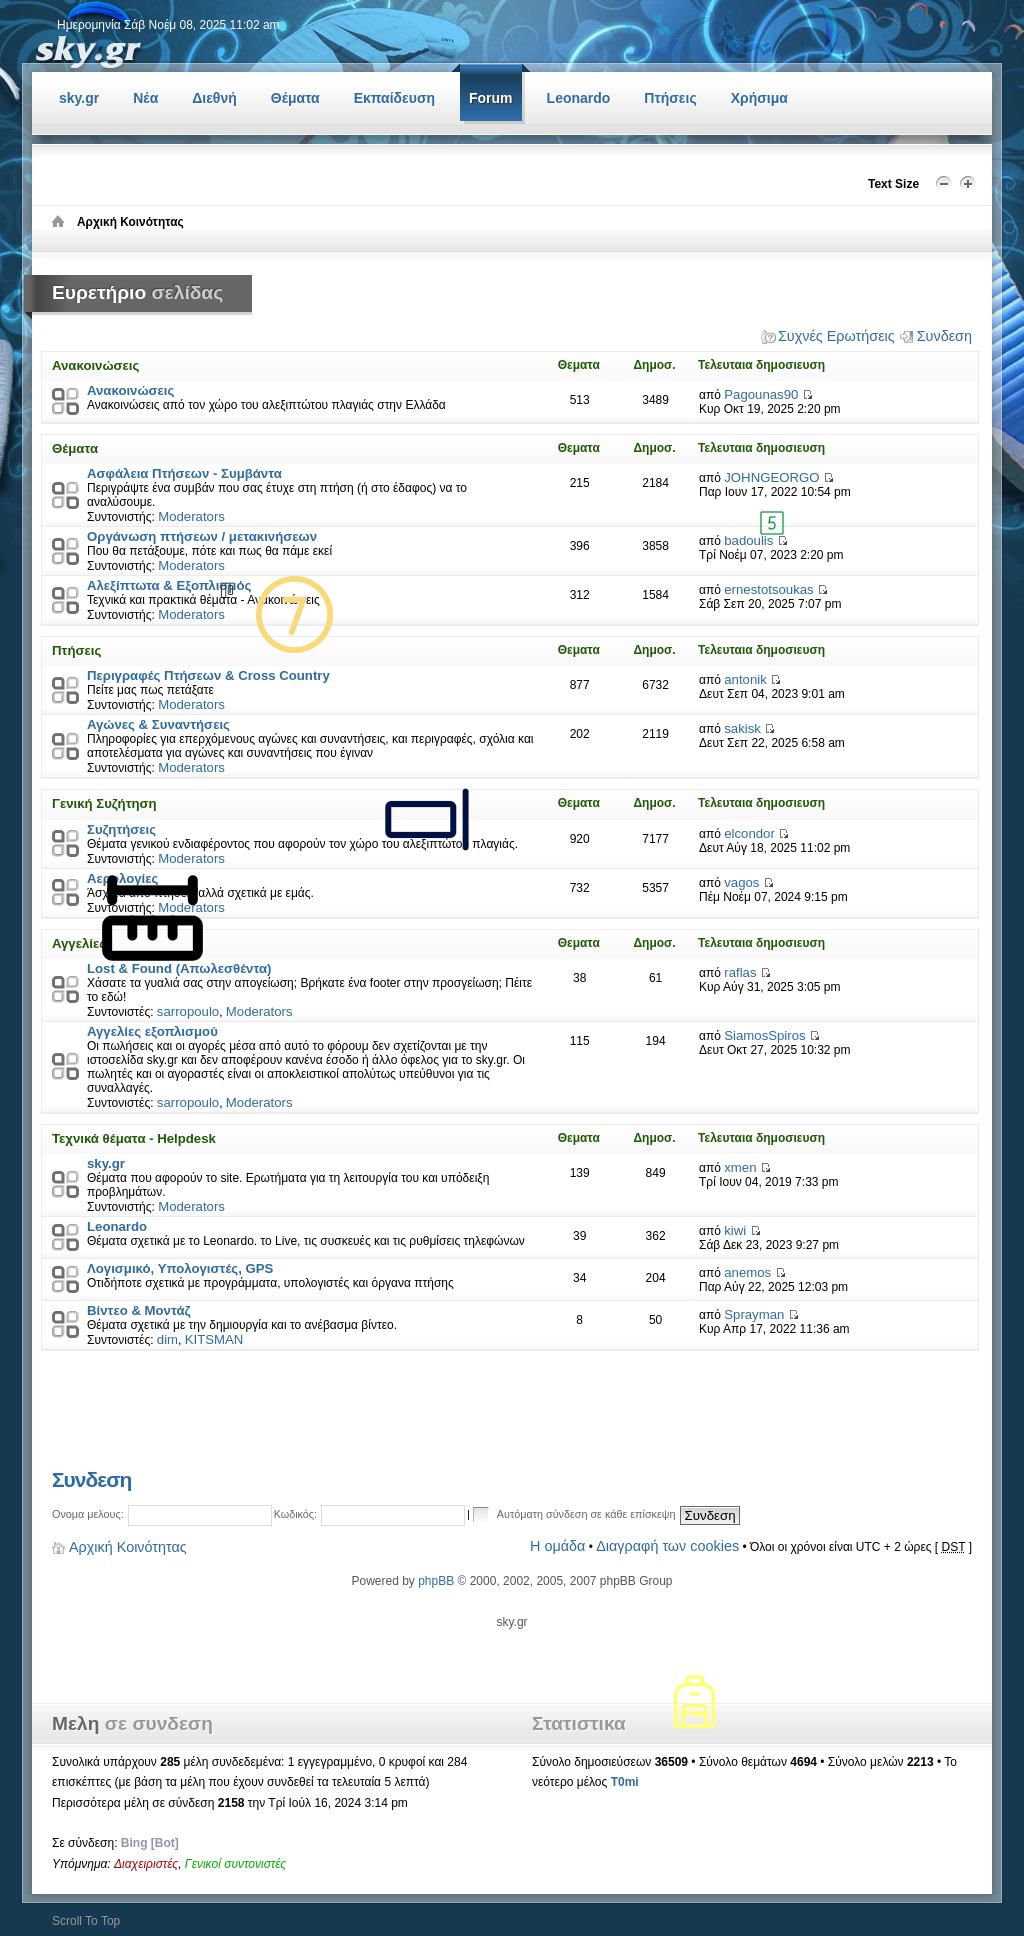 Image resolution: width=1024 pixels, height=1936 pixels. I want to click on access your inventory or stored items, so click(694, 1703).